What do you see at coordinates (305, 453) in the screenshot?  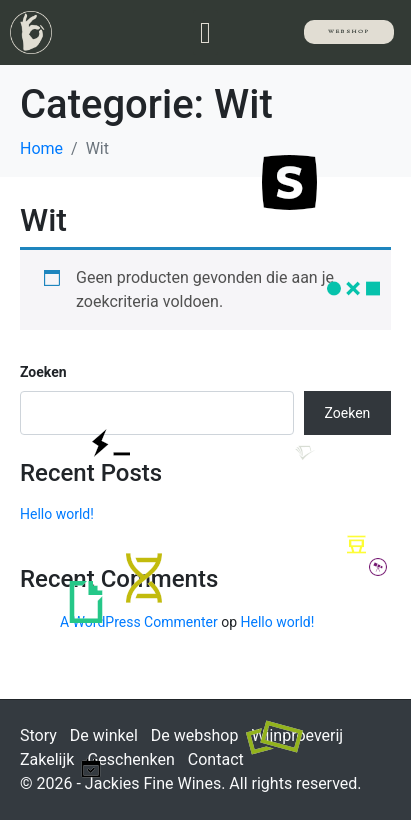 I see `open Semantic Scholar academic search` at bounding box center [305, 453].